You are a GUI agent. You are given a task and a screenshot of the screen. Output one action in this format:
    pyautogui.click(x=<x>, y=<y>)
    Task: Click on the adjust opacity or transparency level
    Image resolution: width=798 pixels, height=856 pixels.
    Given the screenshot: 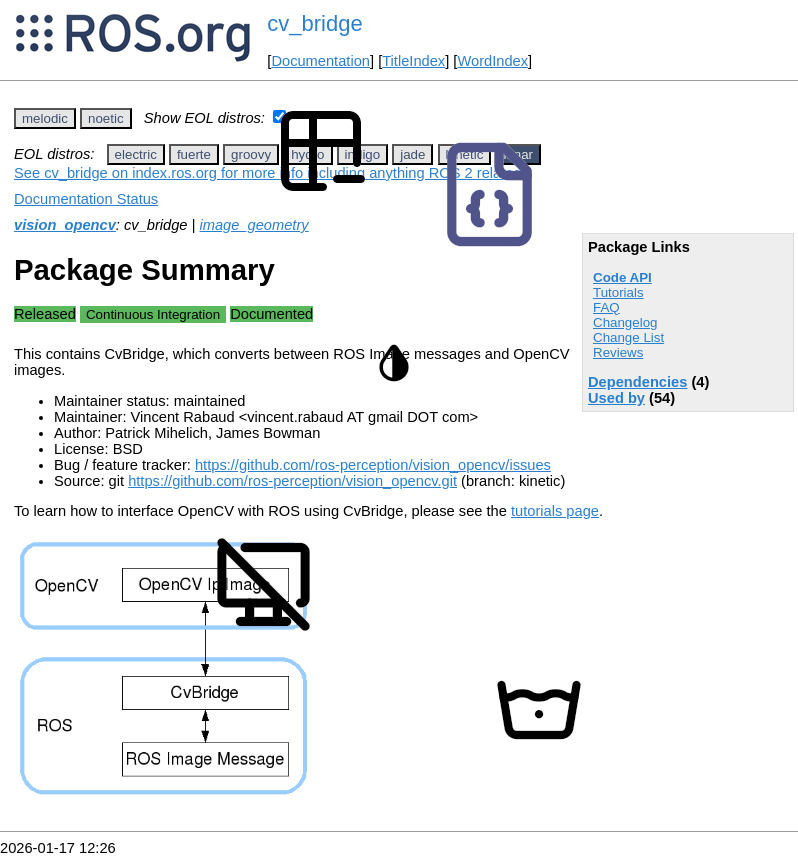 What is the action you would take?
    pyautogui.click(x=394, y=363)
    